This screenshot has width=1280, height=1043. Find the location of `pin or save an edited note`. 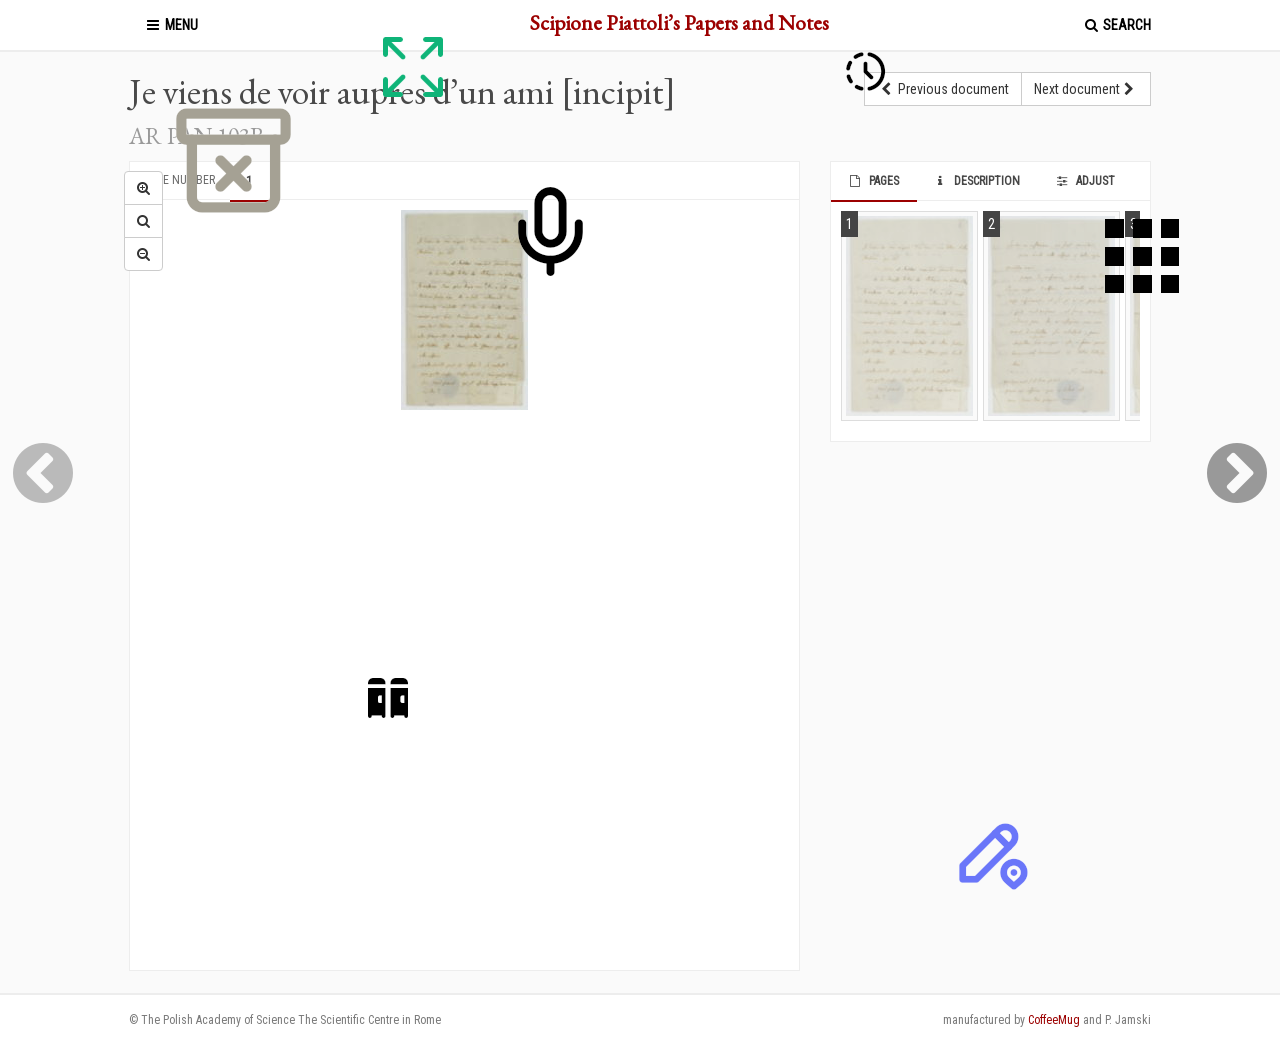

pin or save an edited note is located at coordinates (990, 852).